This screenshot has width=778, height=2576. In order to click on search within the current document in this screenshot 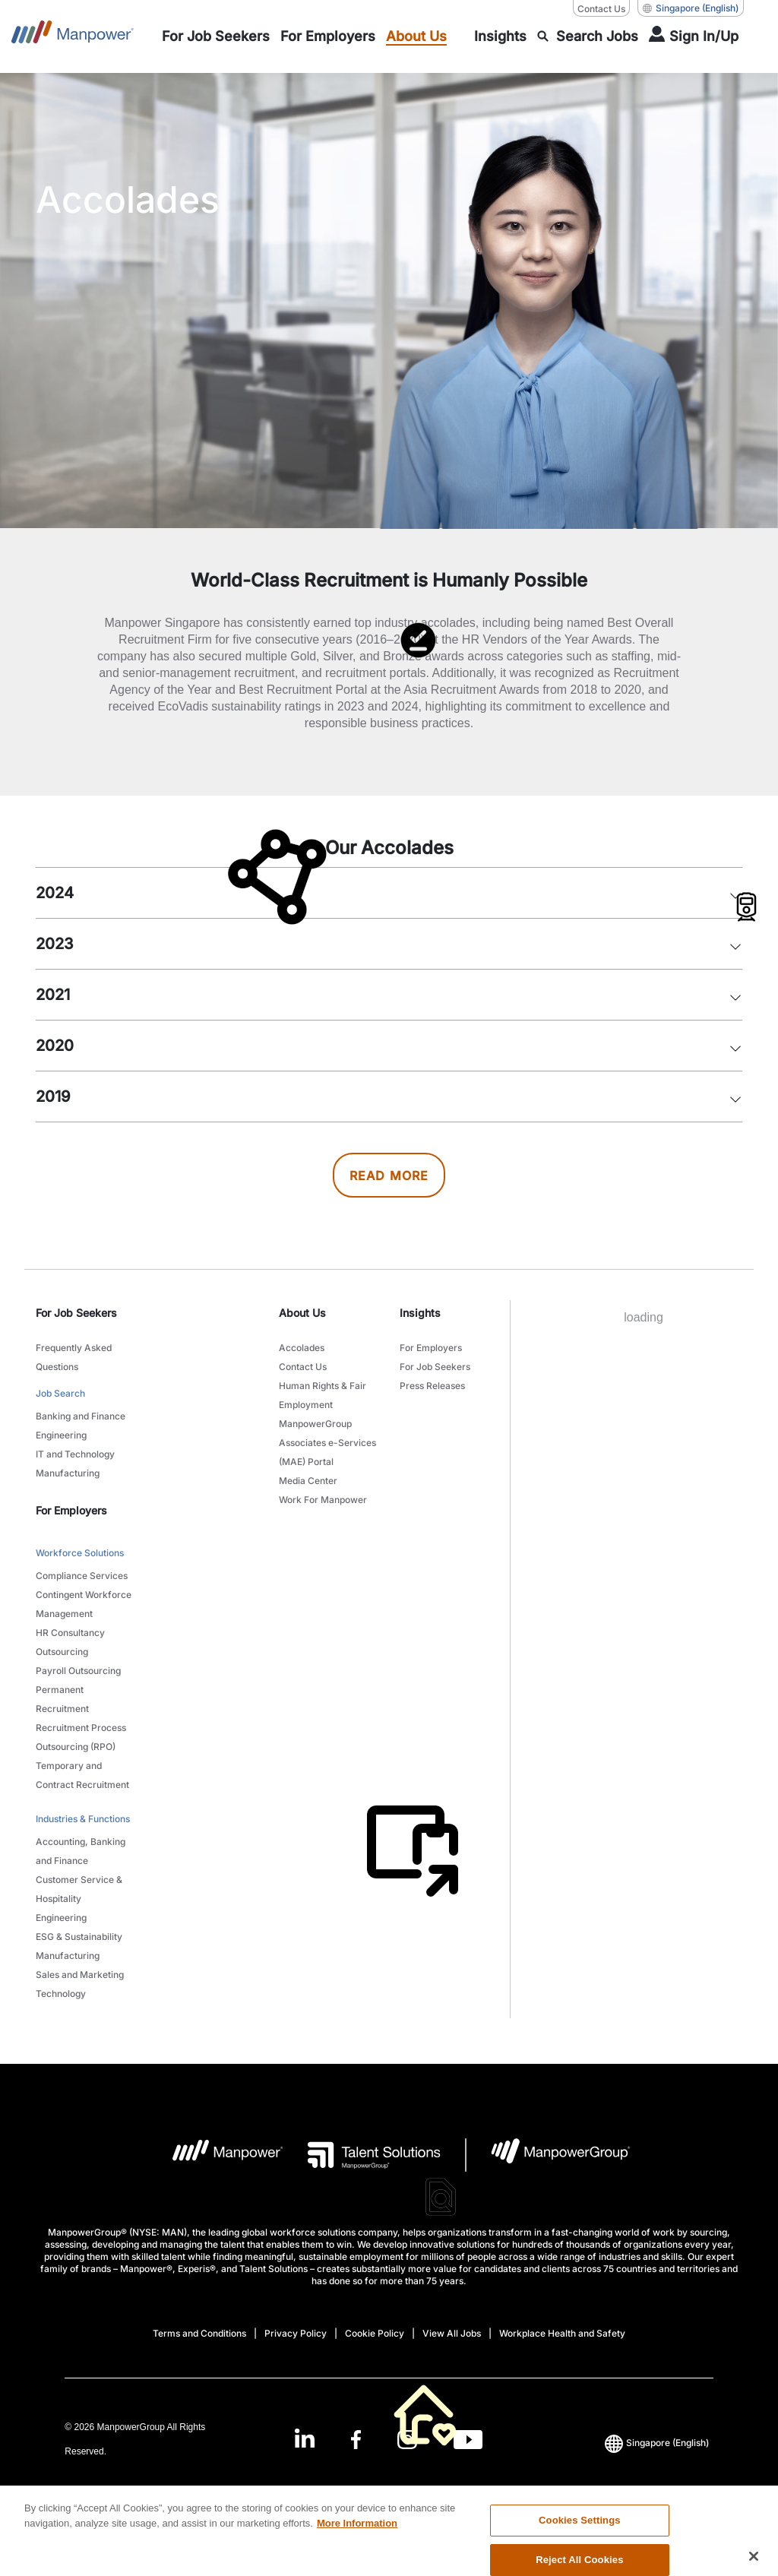, I will do `click(441, 2197)`.